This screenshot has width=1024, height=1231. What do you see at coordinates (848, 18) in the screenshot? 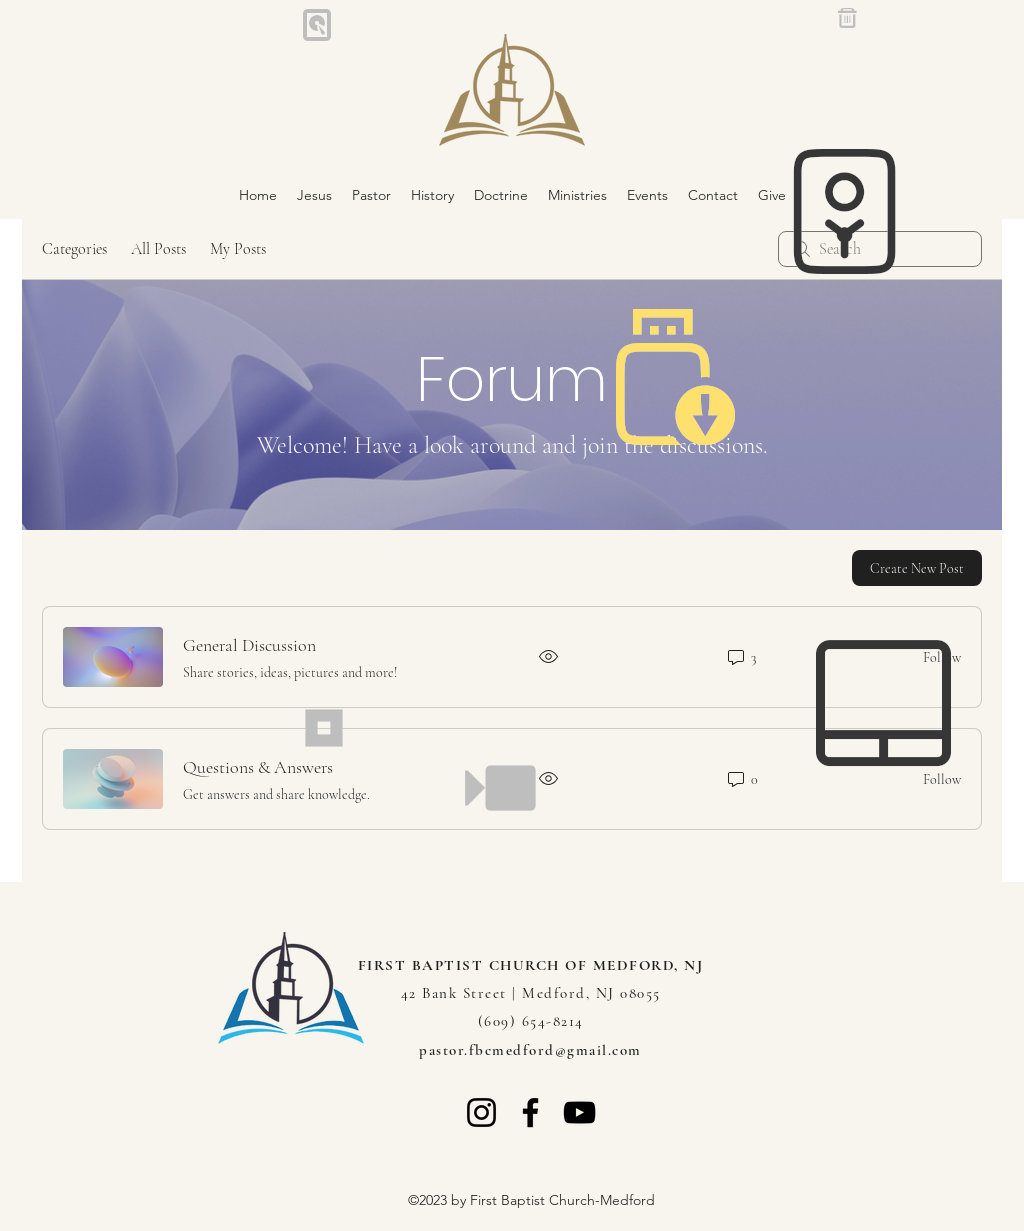
I see `delete selected item` at bounding box center [848, 18].